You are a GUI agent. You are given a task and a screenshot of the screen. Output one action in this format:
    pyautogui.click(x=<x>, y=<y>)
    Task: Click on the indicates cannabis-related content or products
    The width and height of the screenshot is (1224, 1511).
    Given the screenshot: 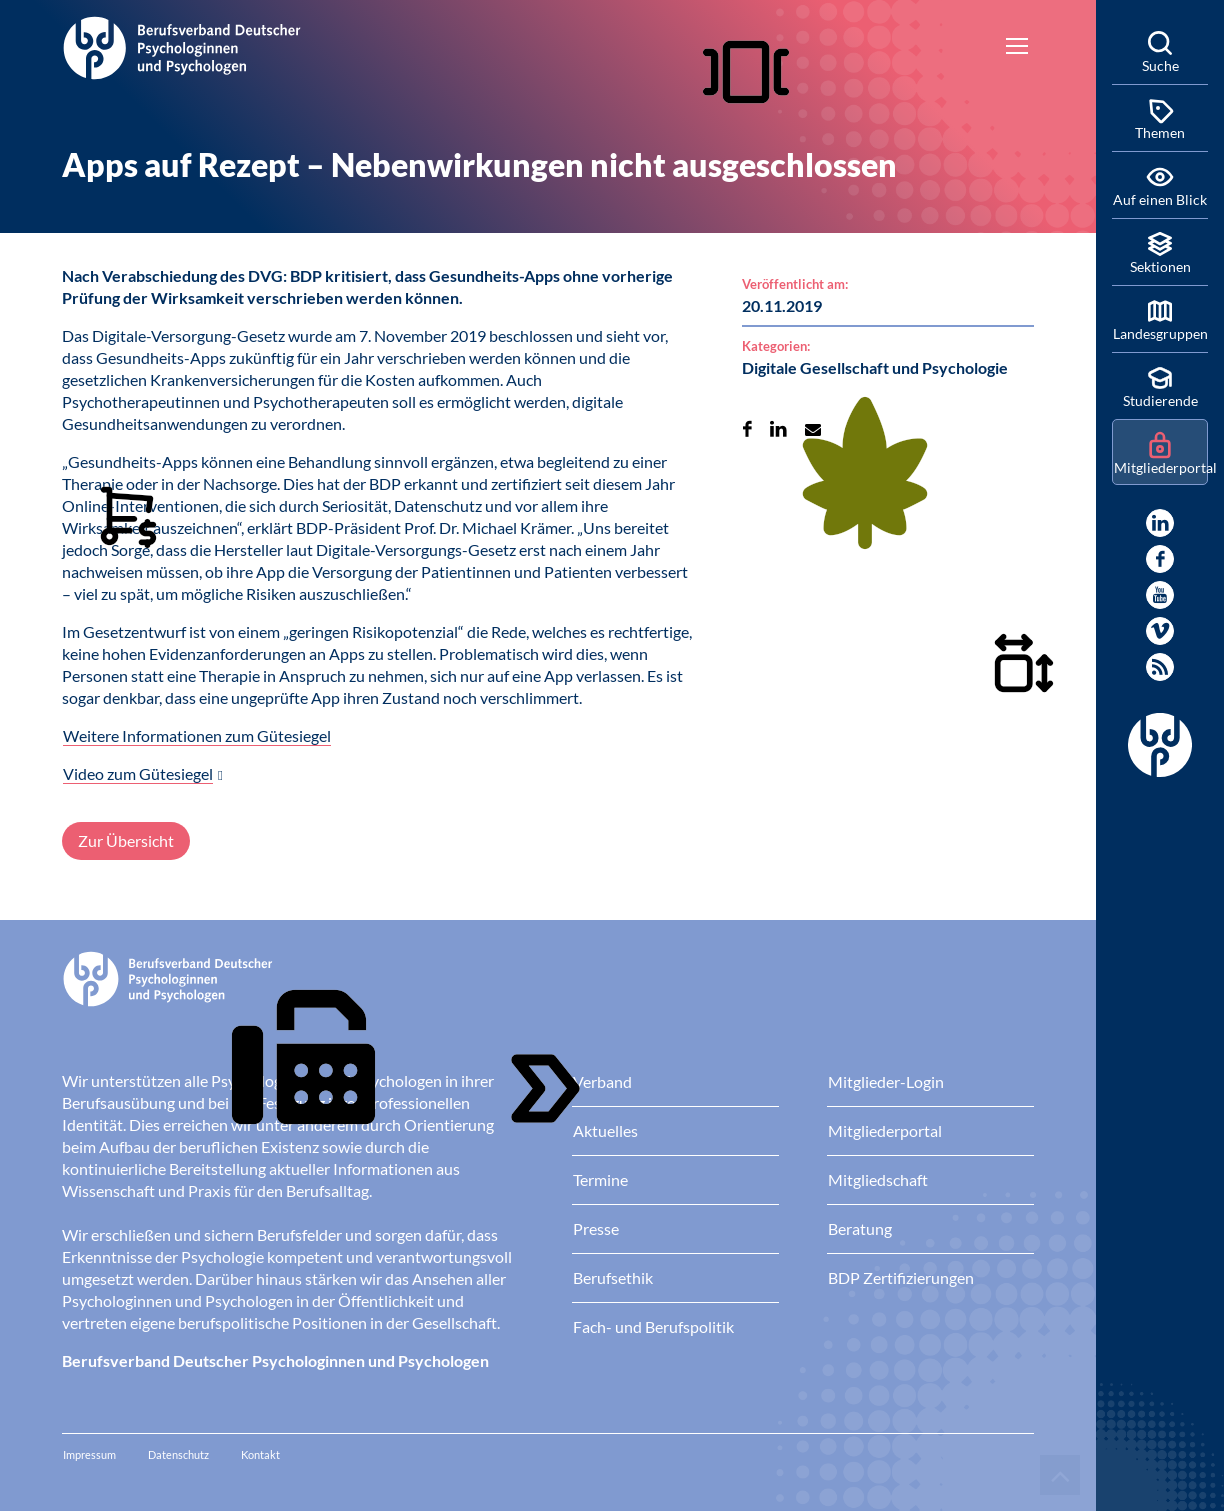 What is the action you would take?
    pyautogui.click(x=865, y=473)
    